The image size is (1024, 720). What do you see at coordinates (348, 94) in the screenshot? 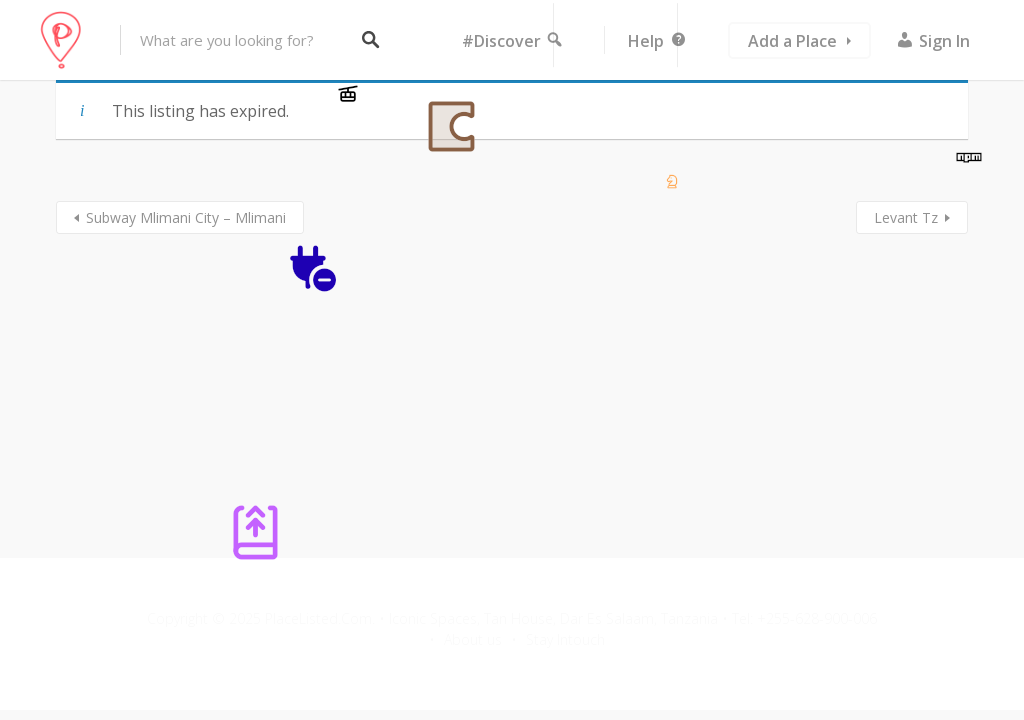
I see `access cable car or aerial tramway transit options` at bounding box center [348, 94].